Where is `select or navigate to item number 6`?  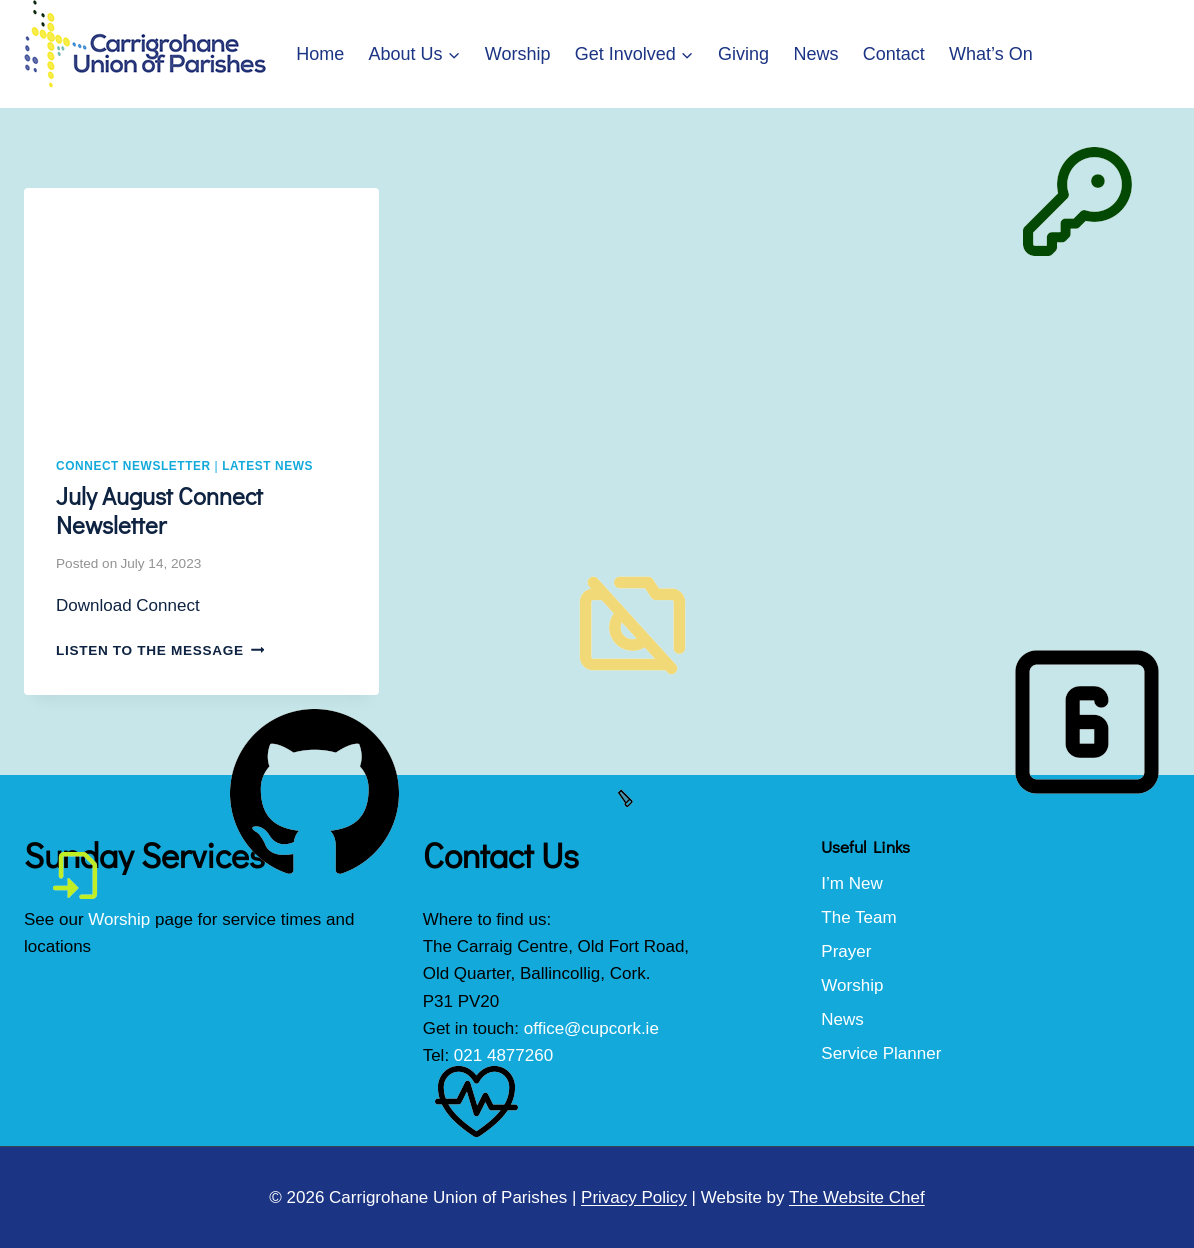 select or navigate to item number 6 is located at coordinates (1087, 722).